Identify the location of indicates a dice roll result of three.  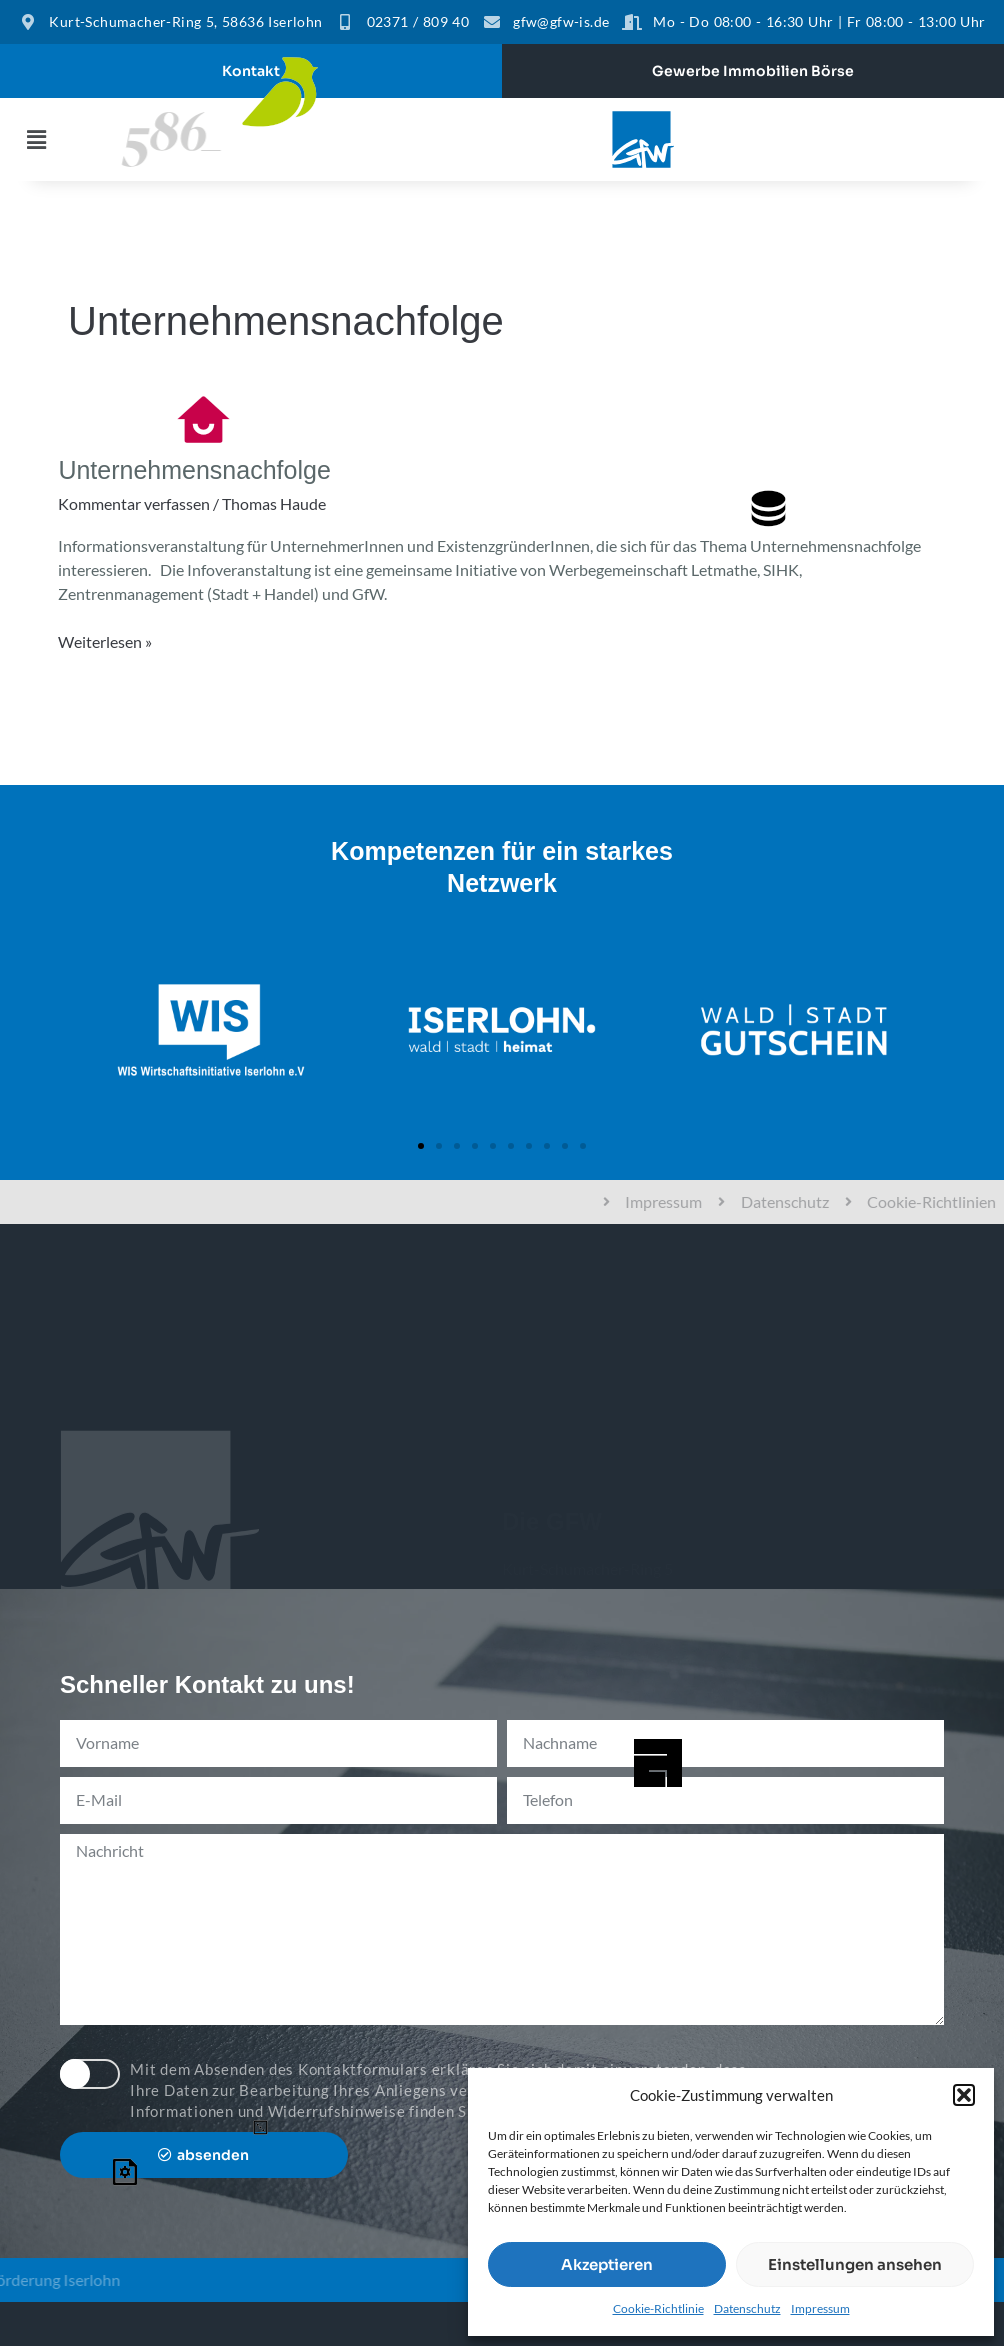
(260, 2127).